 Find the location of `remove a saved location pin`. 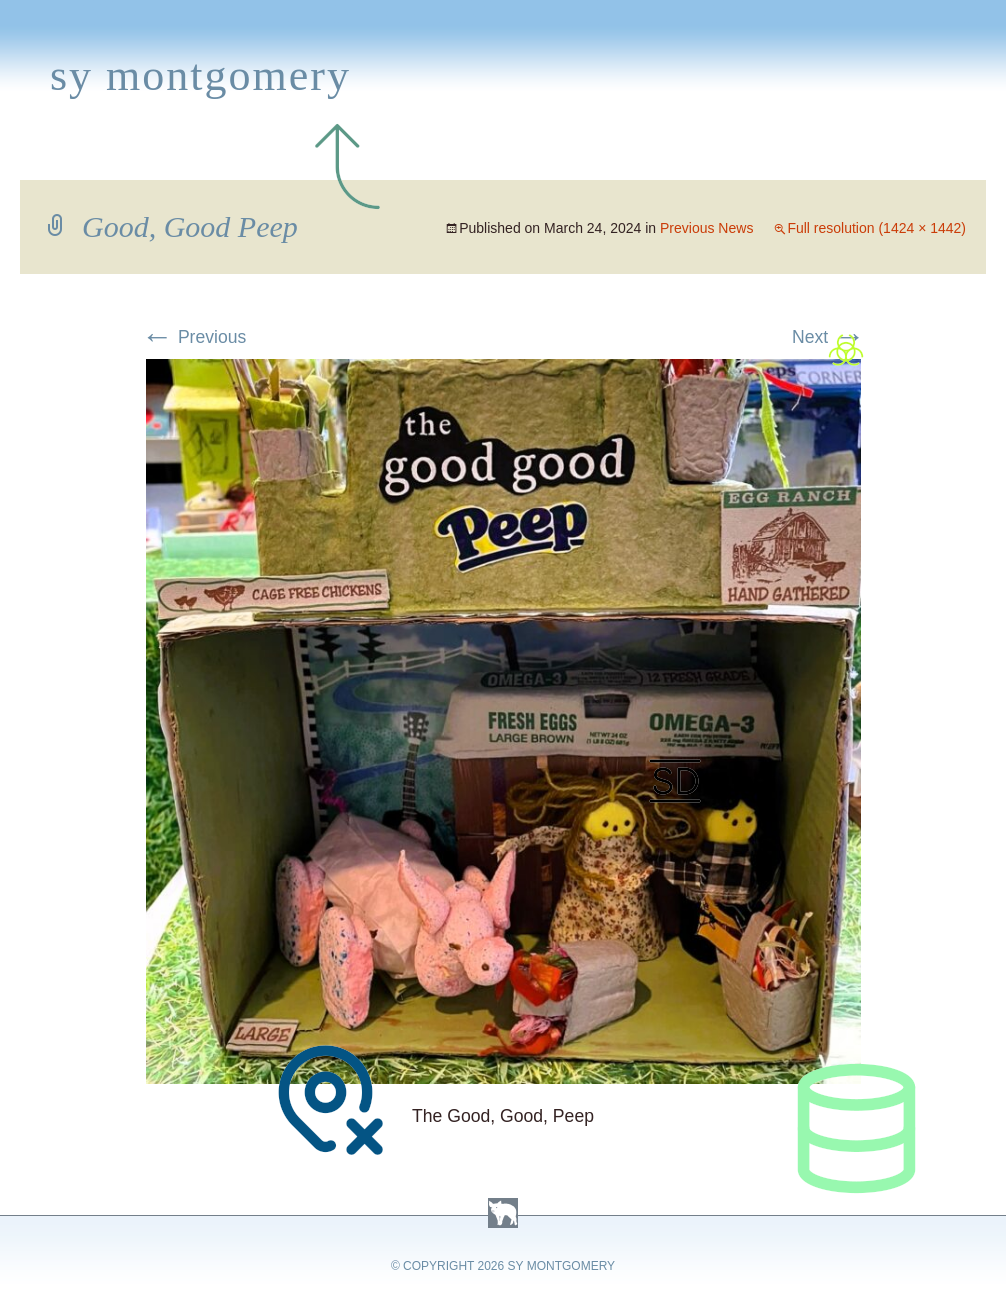

remove a saved location pin is located at coordinates (325, 1097).